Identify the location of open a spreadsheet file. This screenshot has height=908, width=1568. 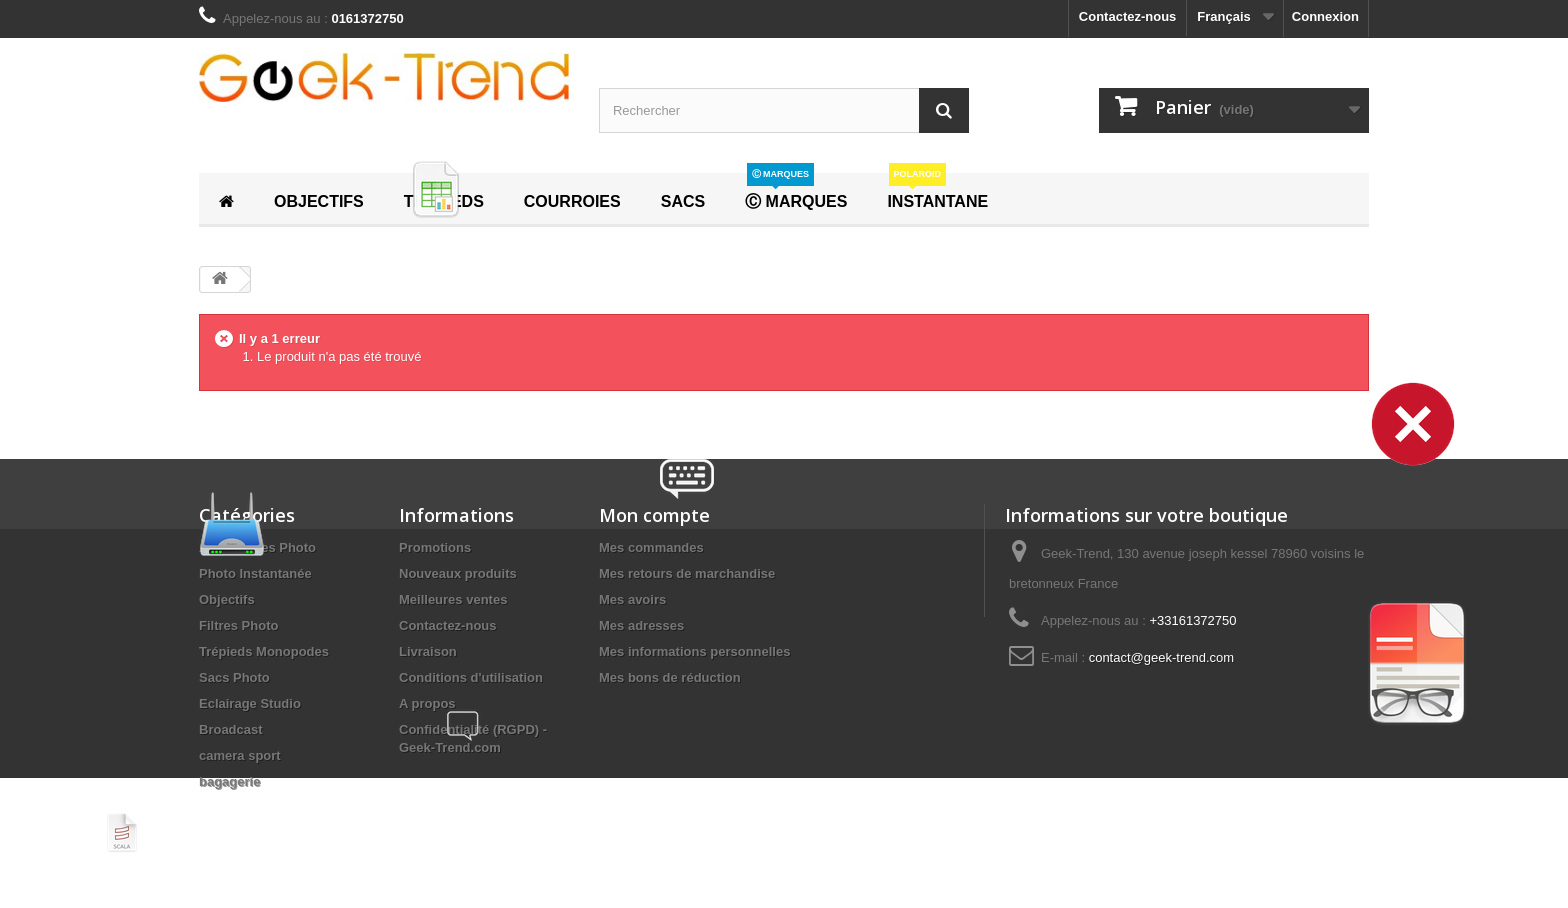
(436, 189).